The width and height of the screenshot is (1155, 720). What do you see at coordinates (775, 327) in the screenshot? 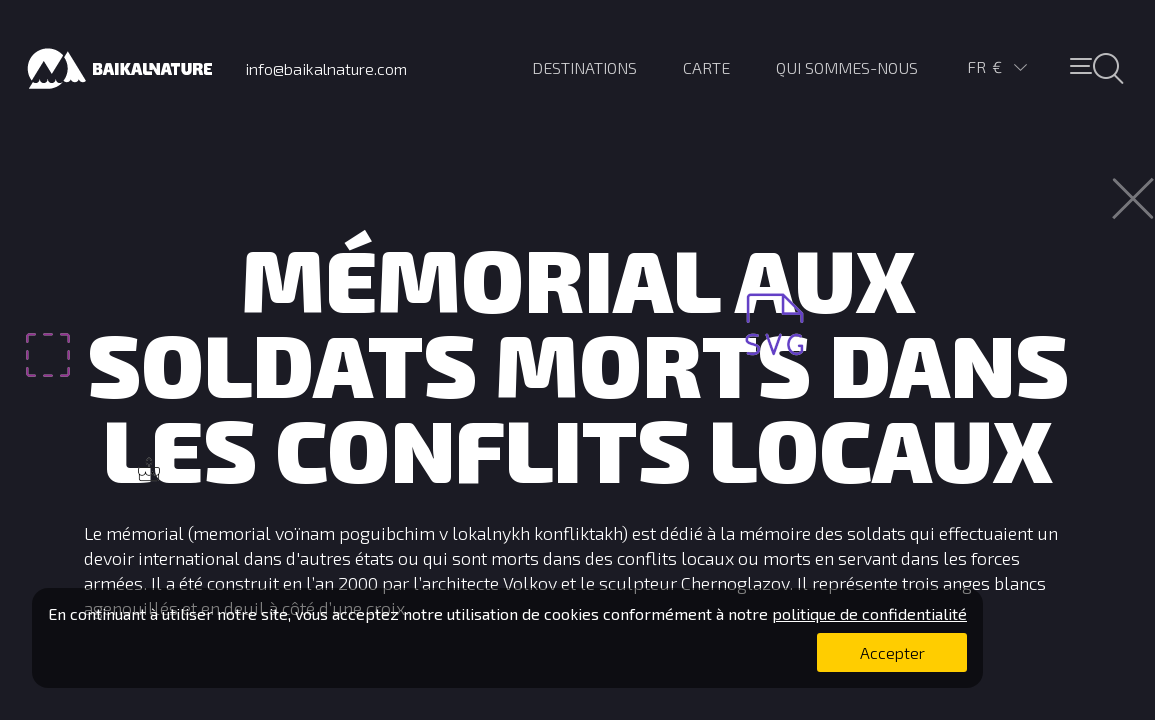
I see `open an SVG file` at bounding box center [775, 327].